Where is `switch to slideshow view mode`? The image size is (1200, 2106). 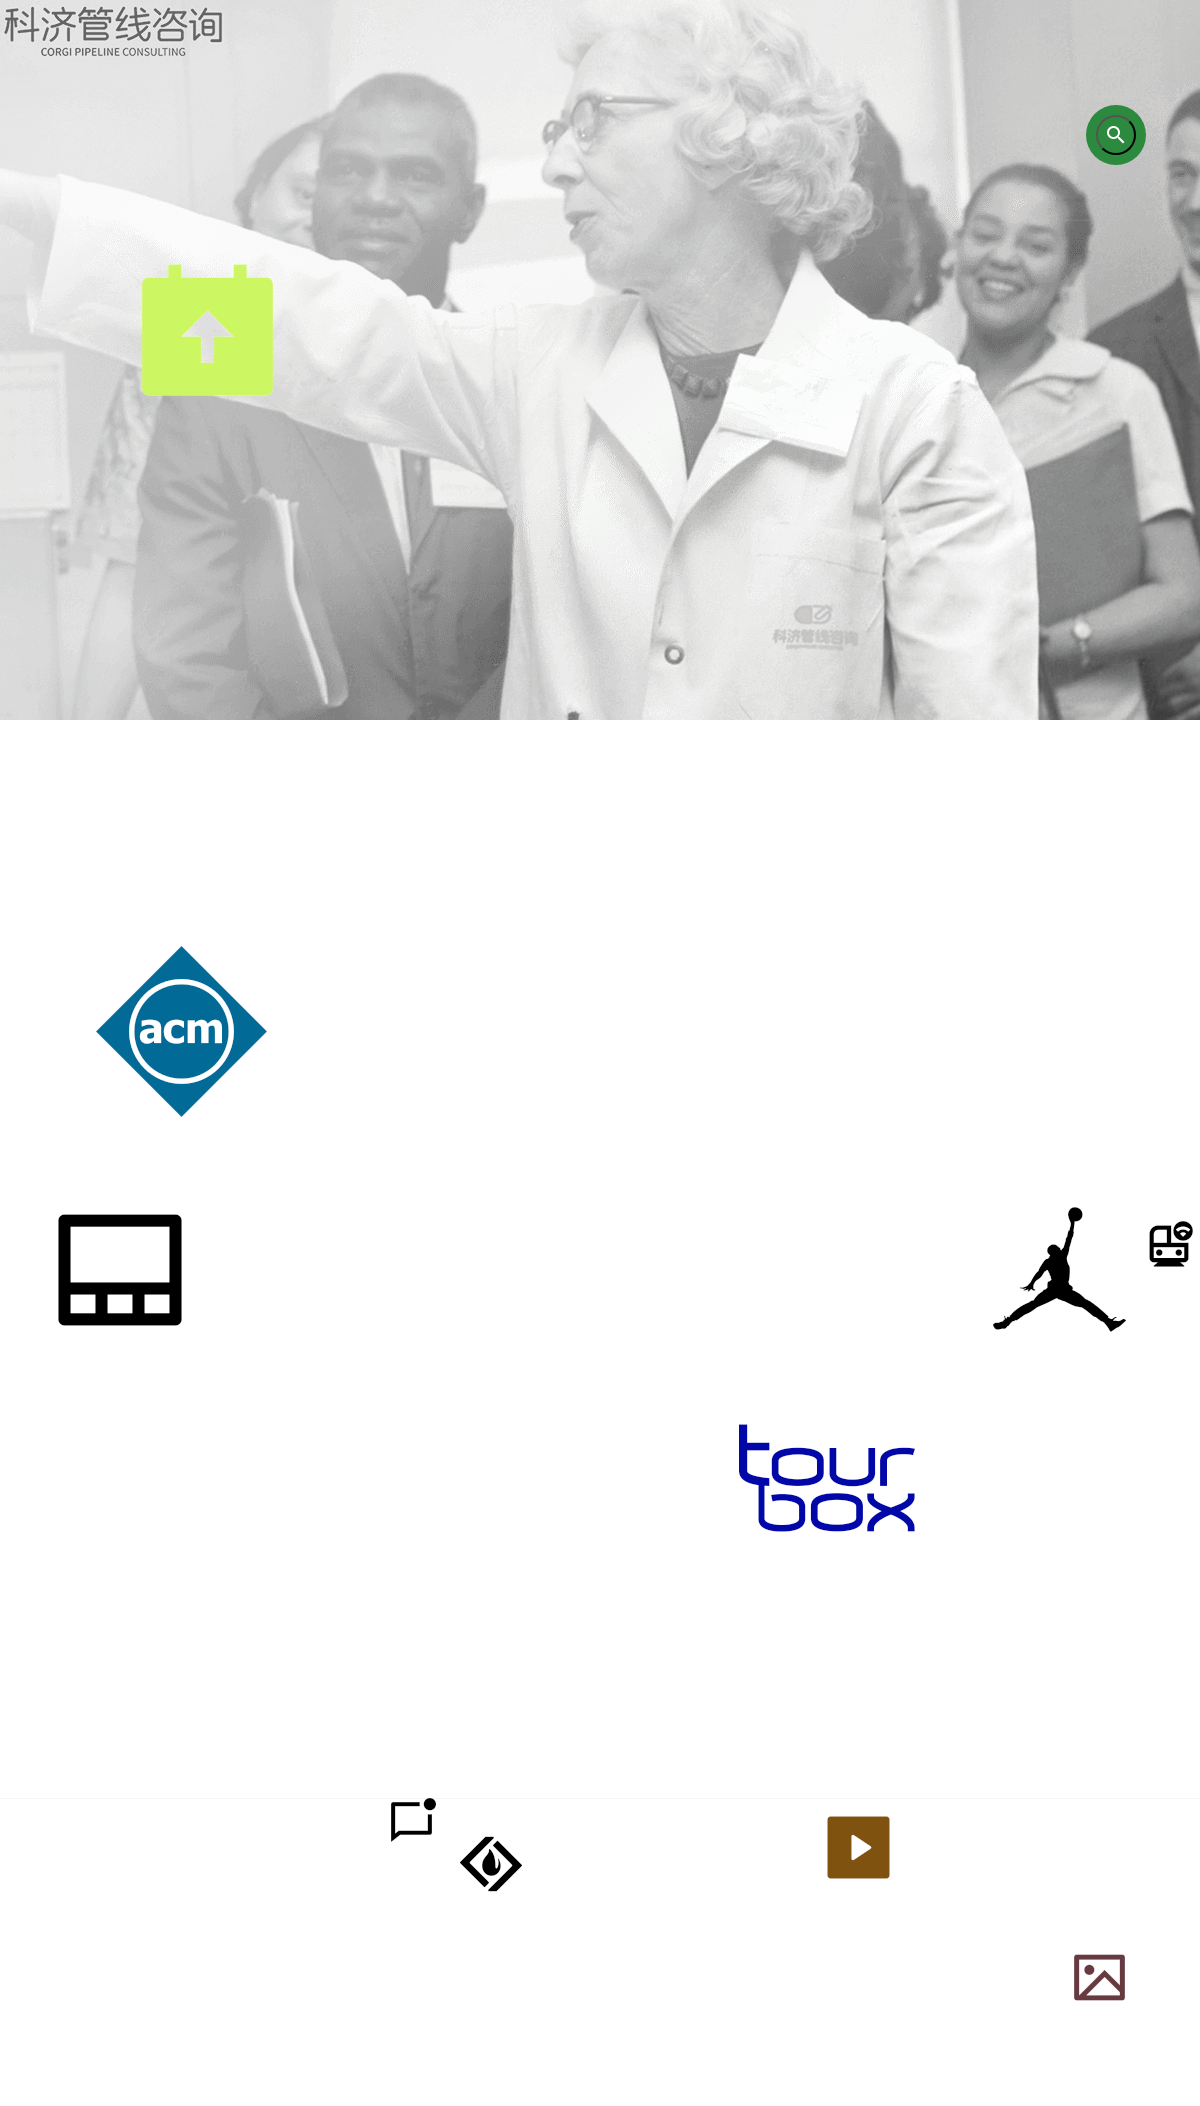 switch to slideshow view mode is located at coordinates (120, 1270).